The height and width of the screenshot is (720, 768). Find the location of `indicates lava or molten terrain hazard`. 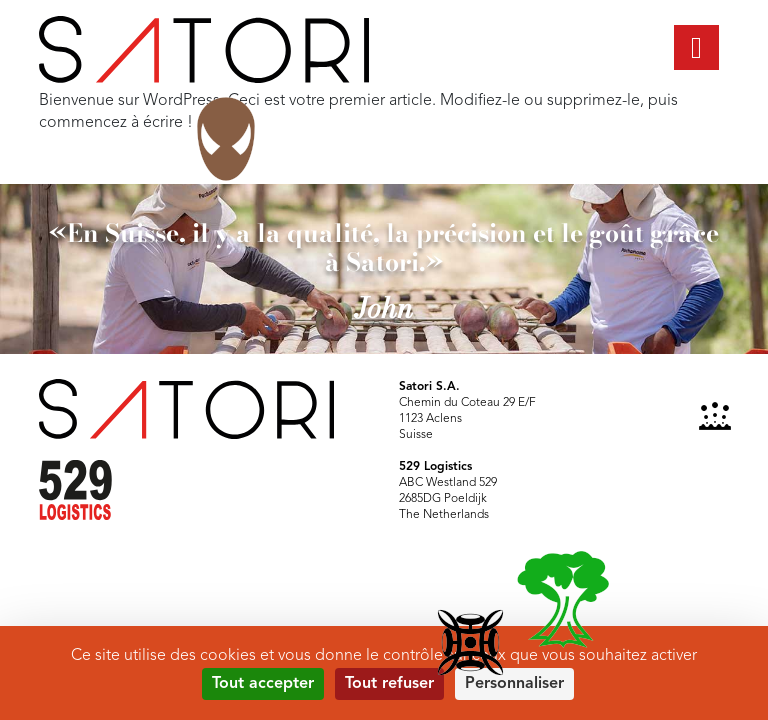

indicates lava or molten terrain hazard is located at coordinates (715, 416).